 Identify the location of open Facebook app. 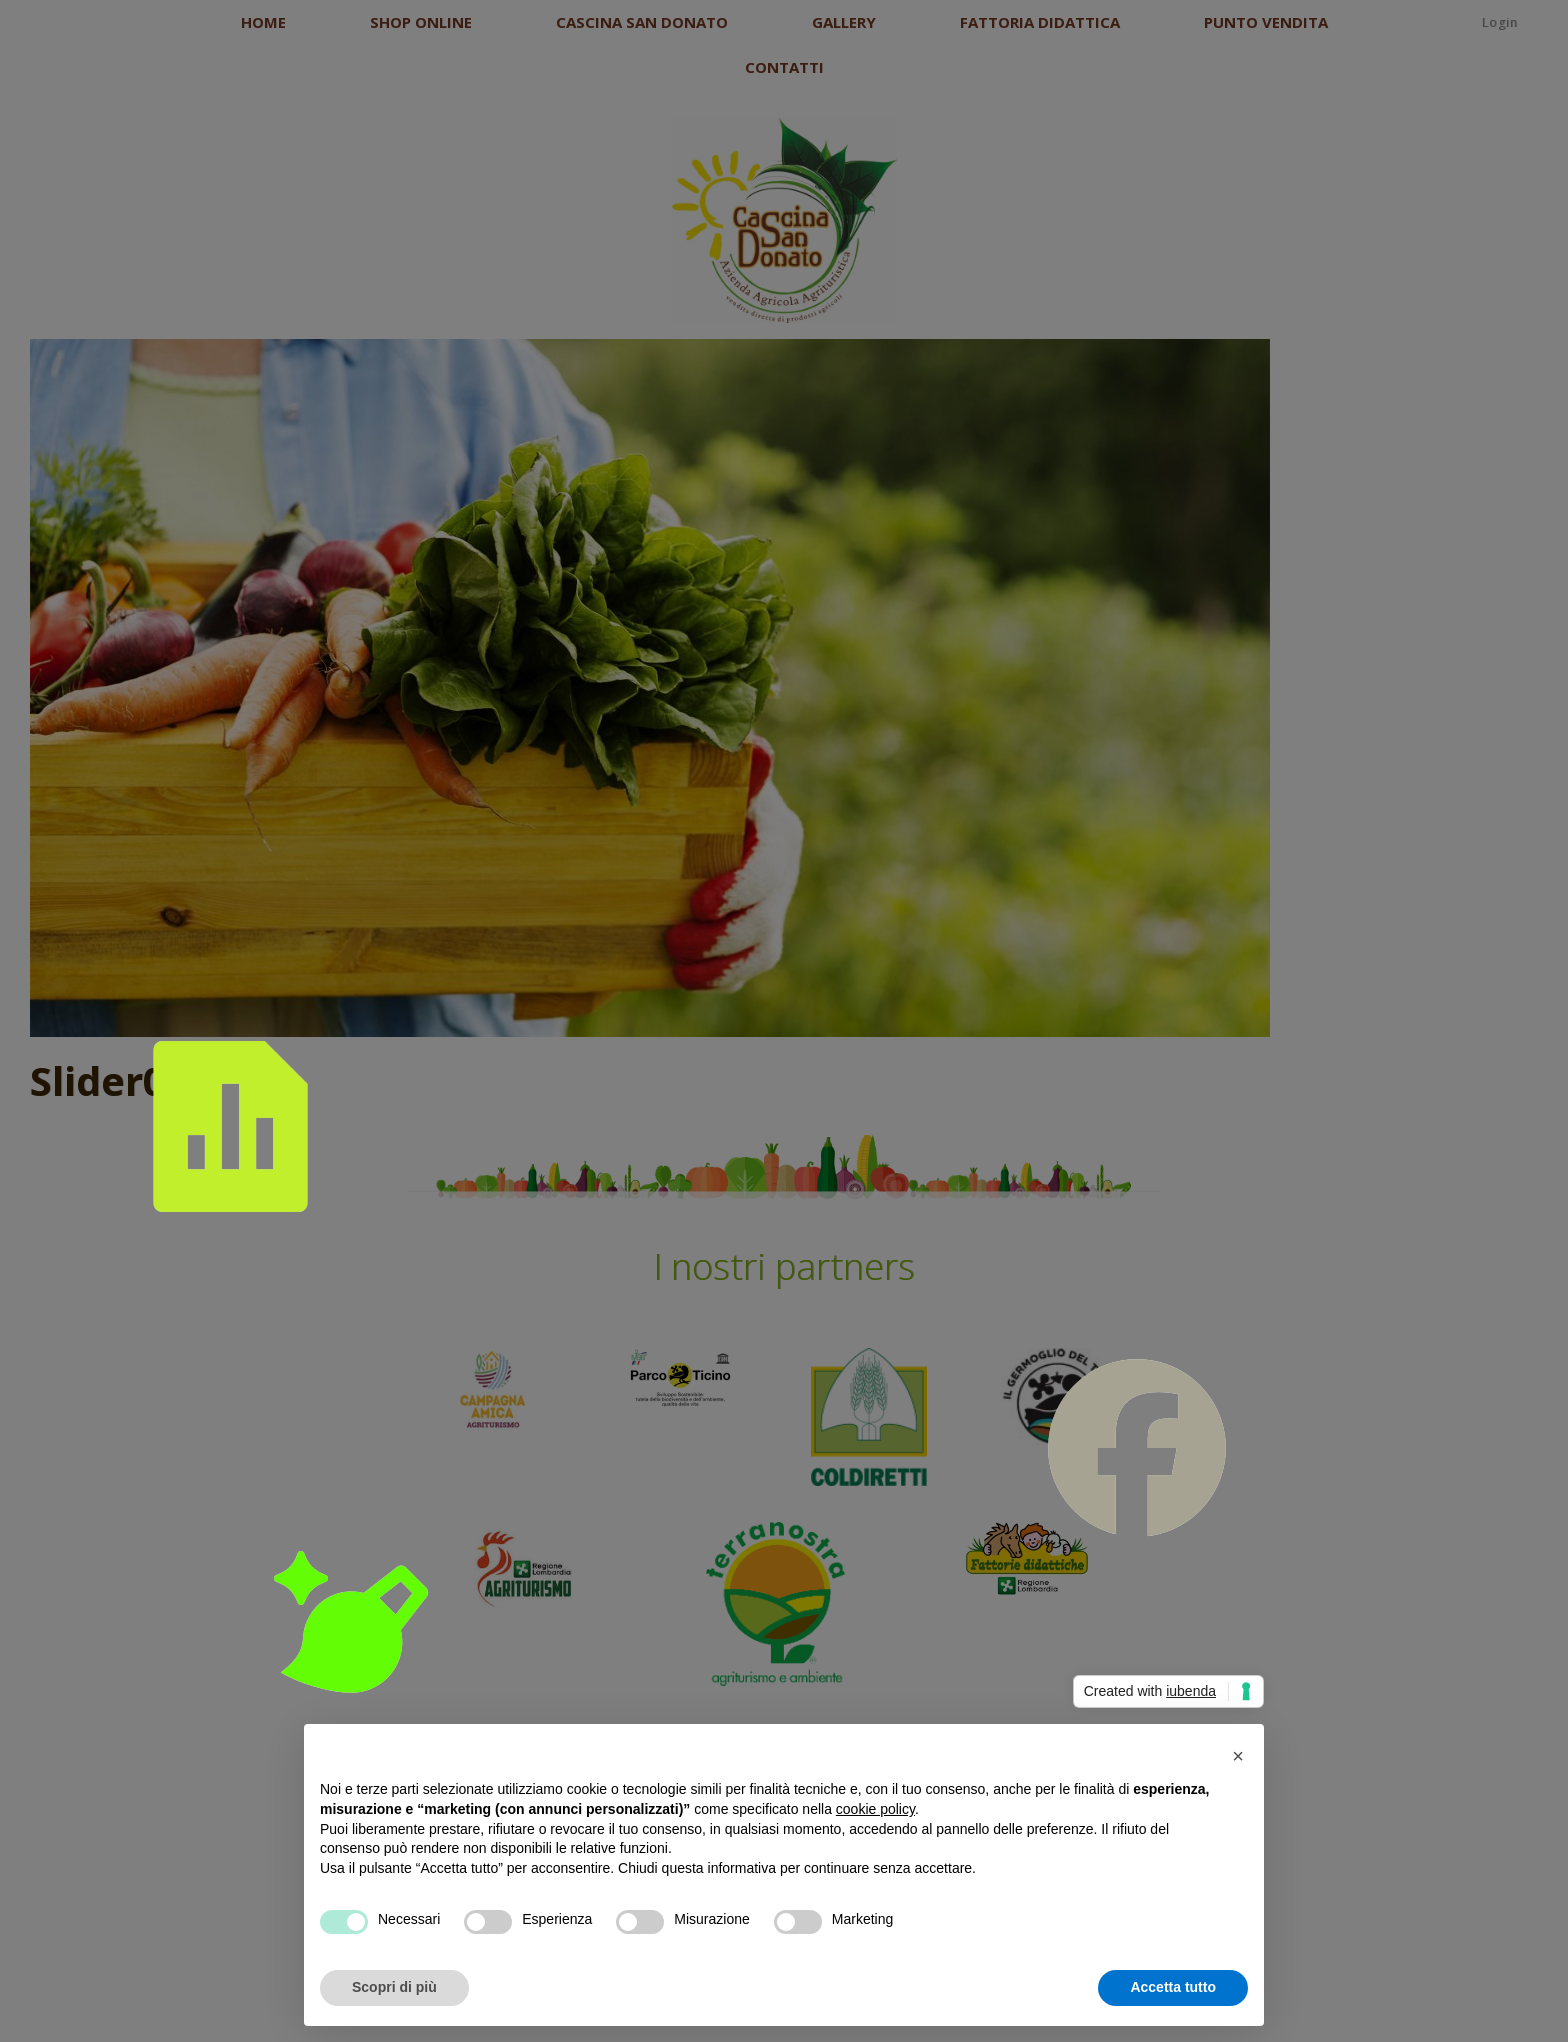
(1137, 1448).